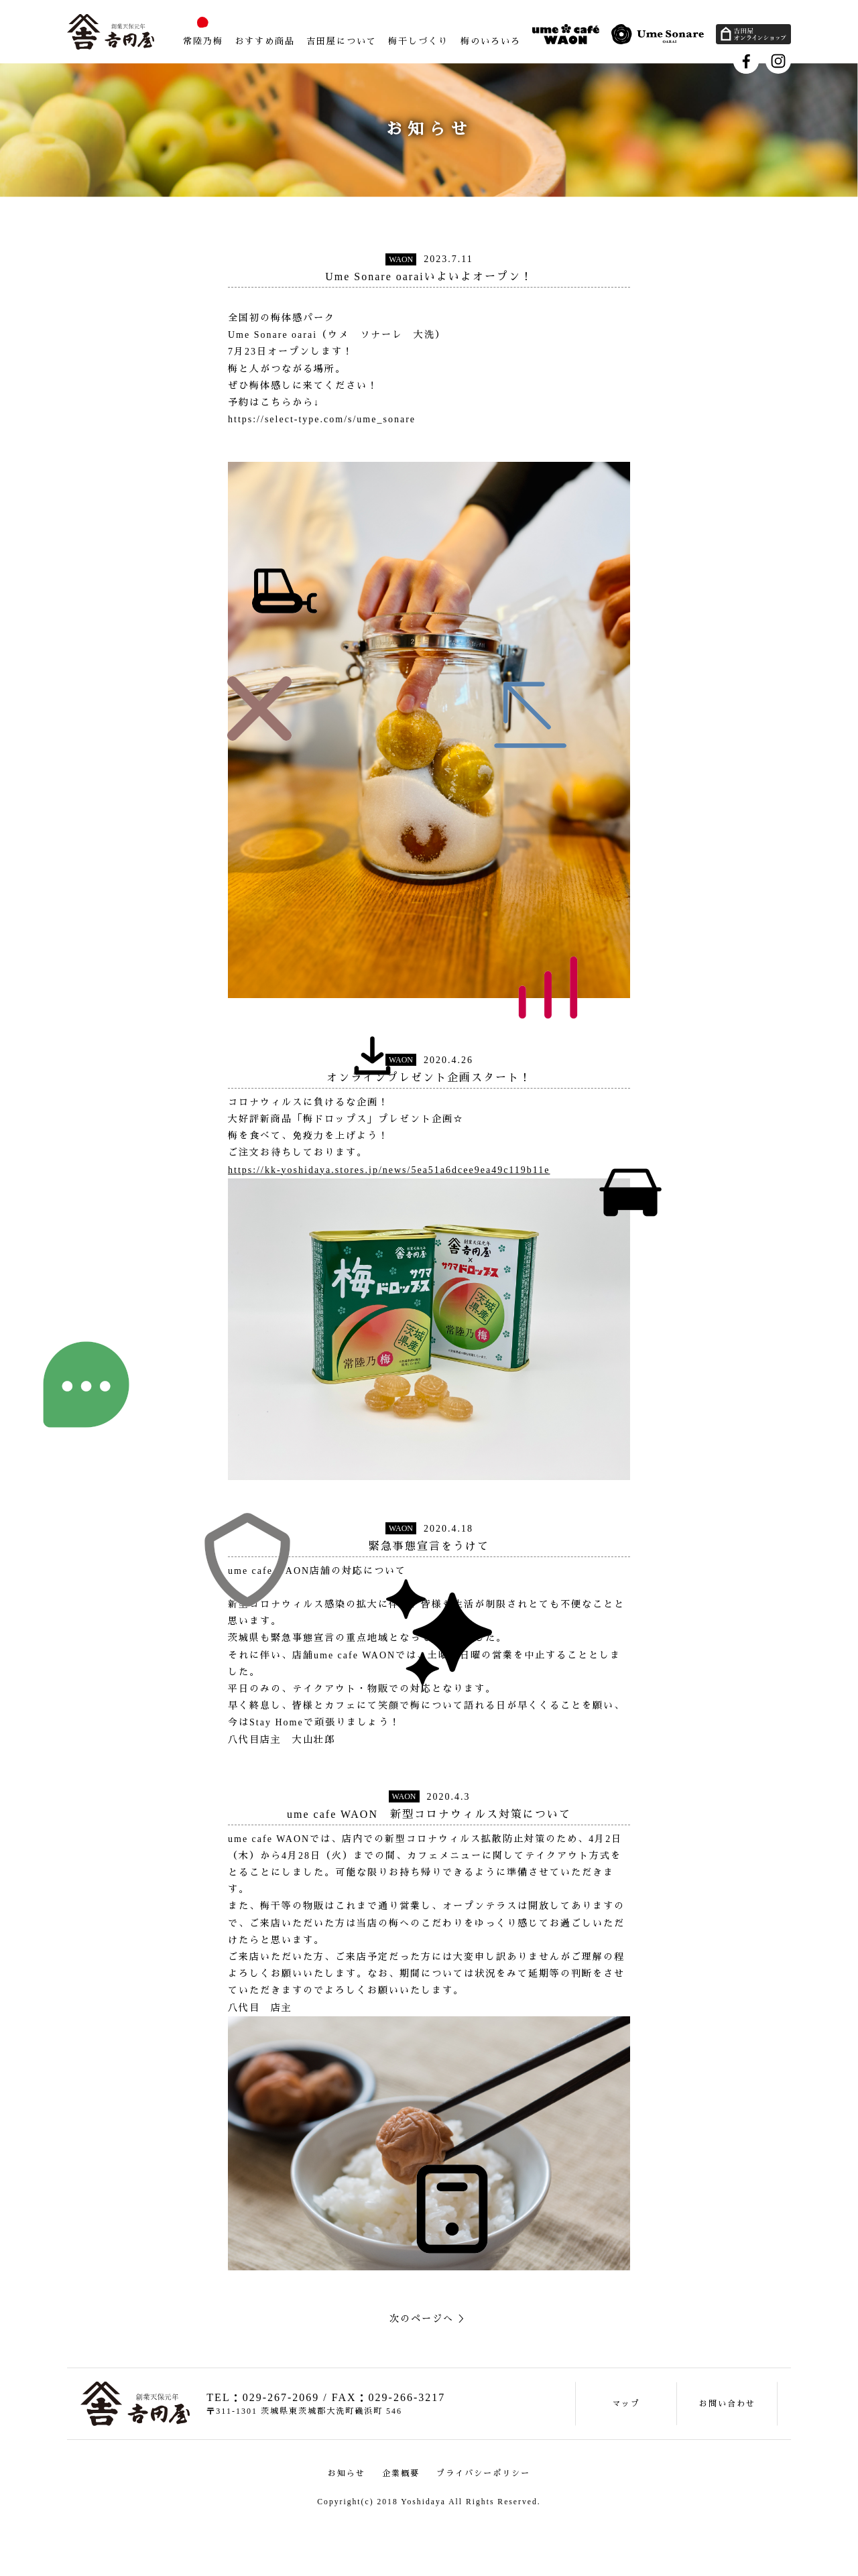 Image resolution: width=858 pixels, height=2576 pixels. What do you see at coordinates (630, 1193) in the screenshot?
I see `access vehicle or car-related settings` at bounding box center [630, 1193].